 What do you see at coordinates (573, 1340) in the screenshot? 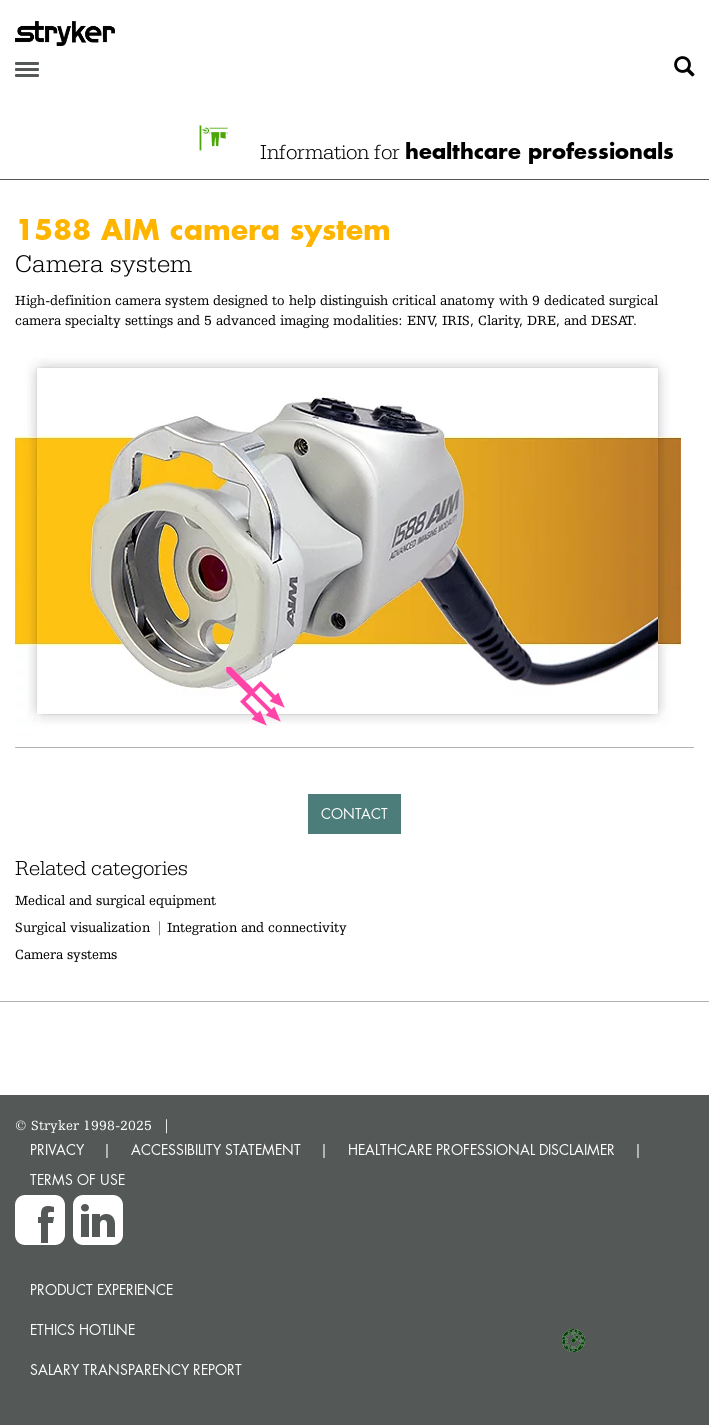
I see `access eye maze puzzle or minigame` at bounding box center [573, 1340].